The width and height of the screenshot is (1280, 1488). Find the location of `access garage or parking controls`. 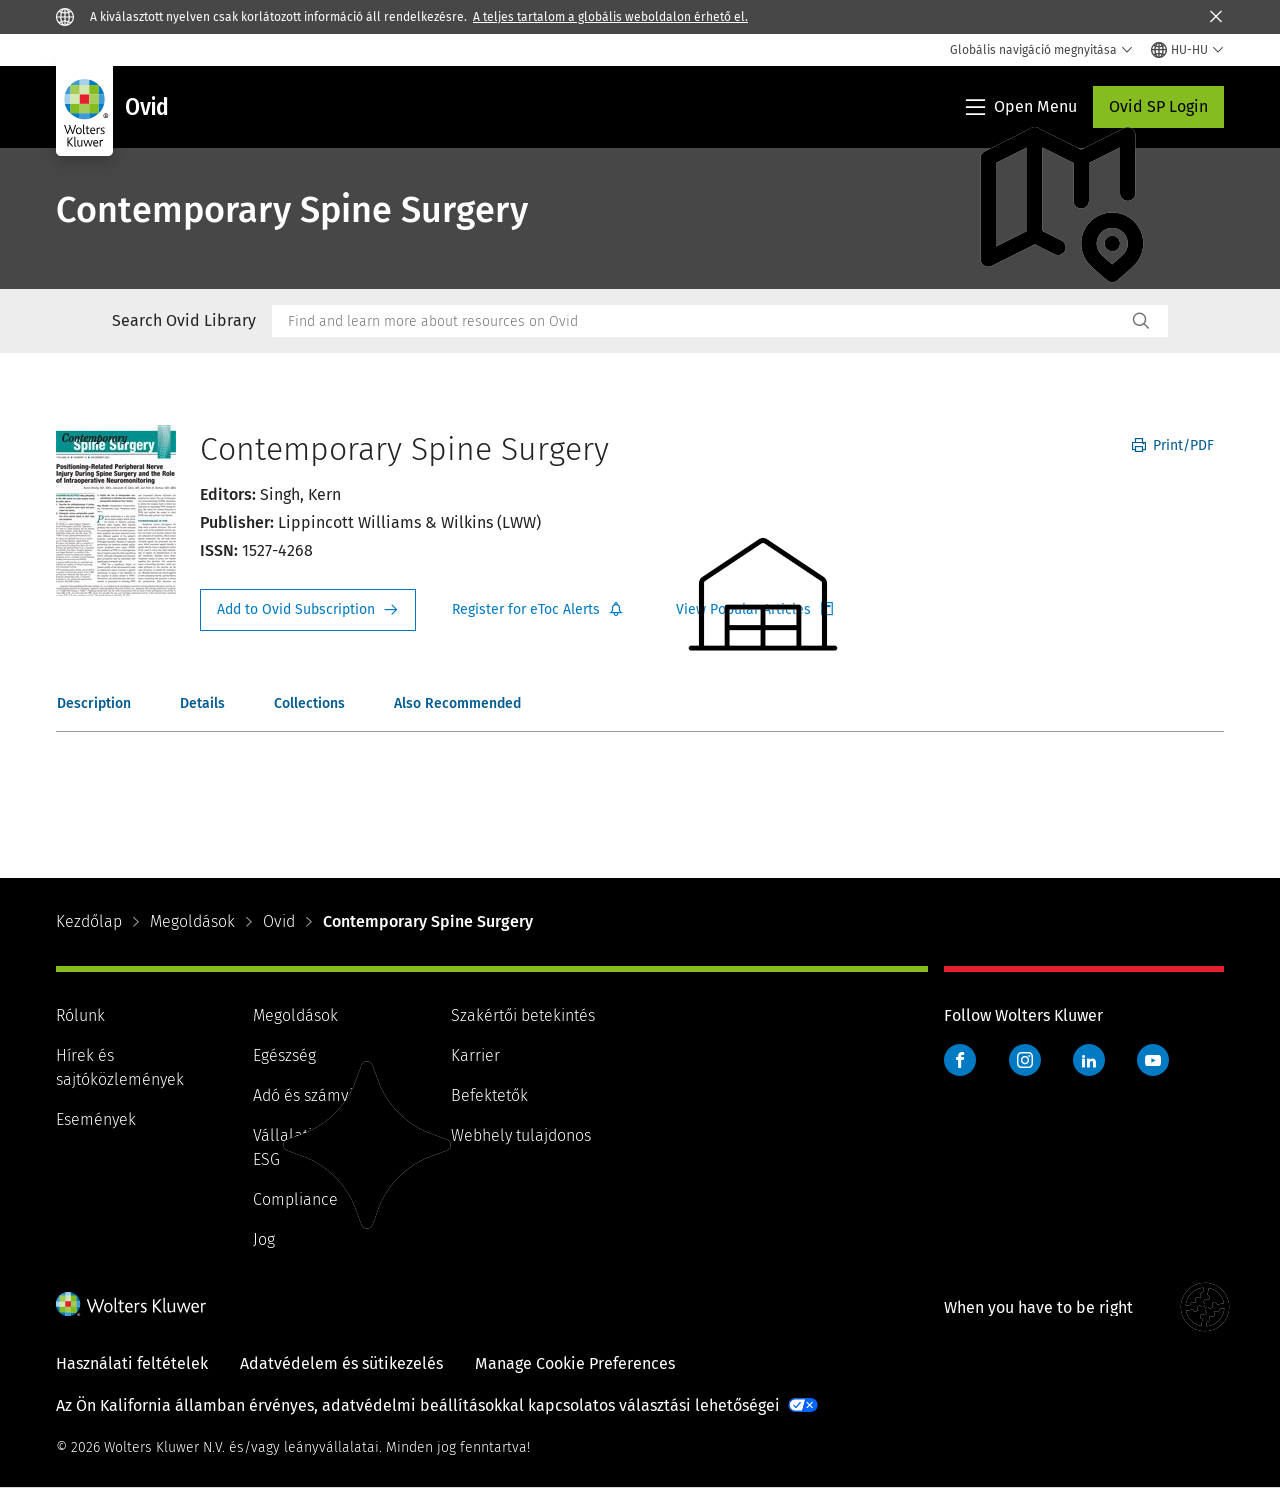

access garage or parking controls is located at coordinates (763, 602).